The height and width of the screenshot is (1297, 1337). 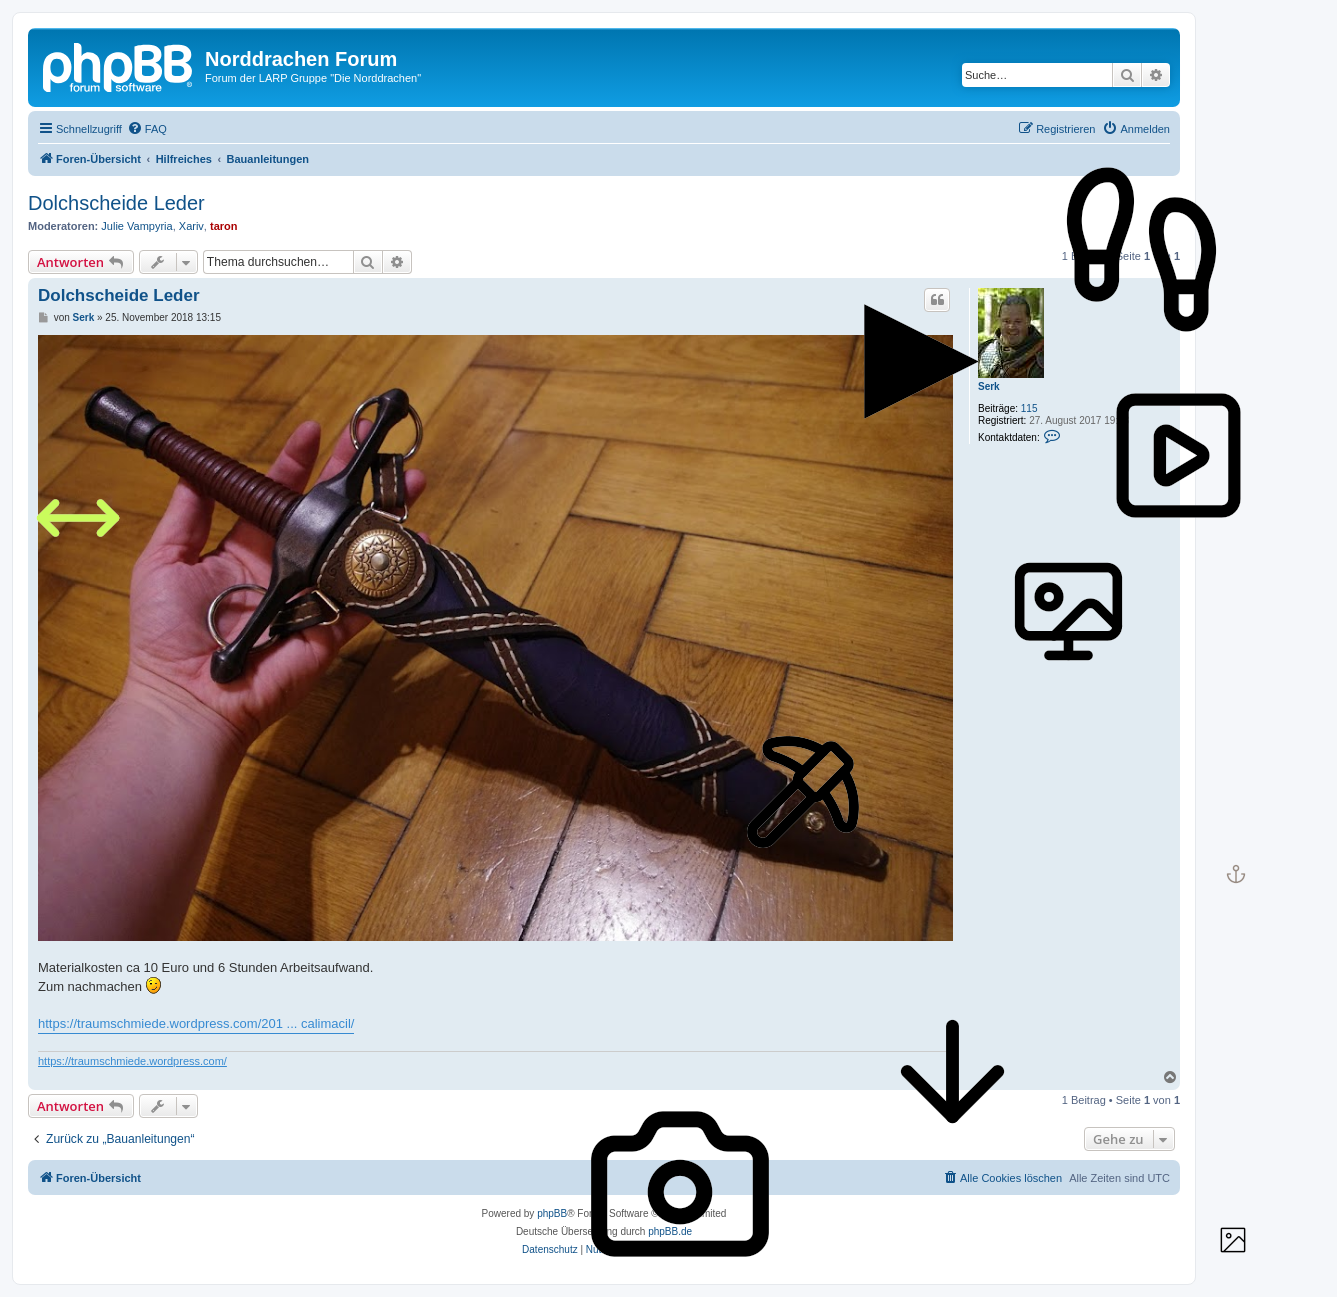 What do you see at coordinates (1236, 874) in the screenshot?
I see `anchor content to a fixed position` at bounding box center [1236, 874].